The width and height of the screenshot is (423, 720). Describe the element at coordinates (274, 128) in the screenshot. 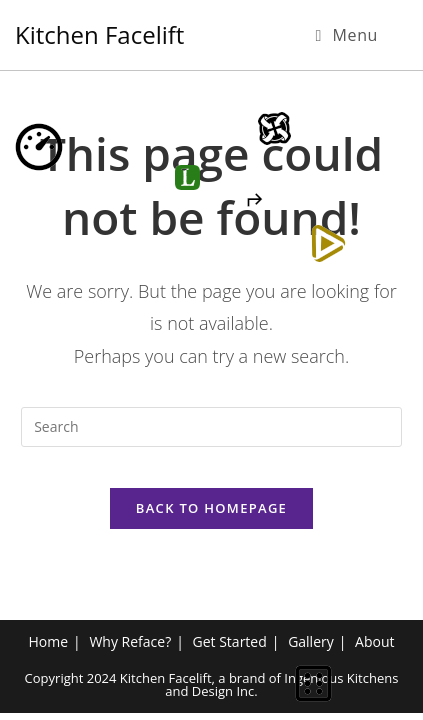

I see `visit Nexus Mods website` at that location.